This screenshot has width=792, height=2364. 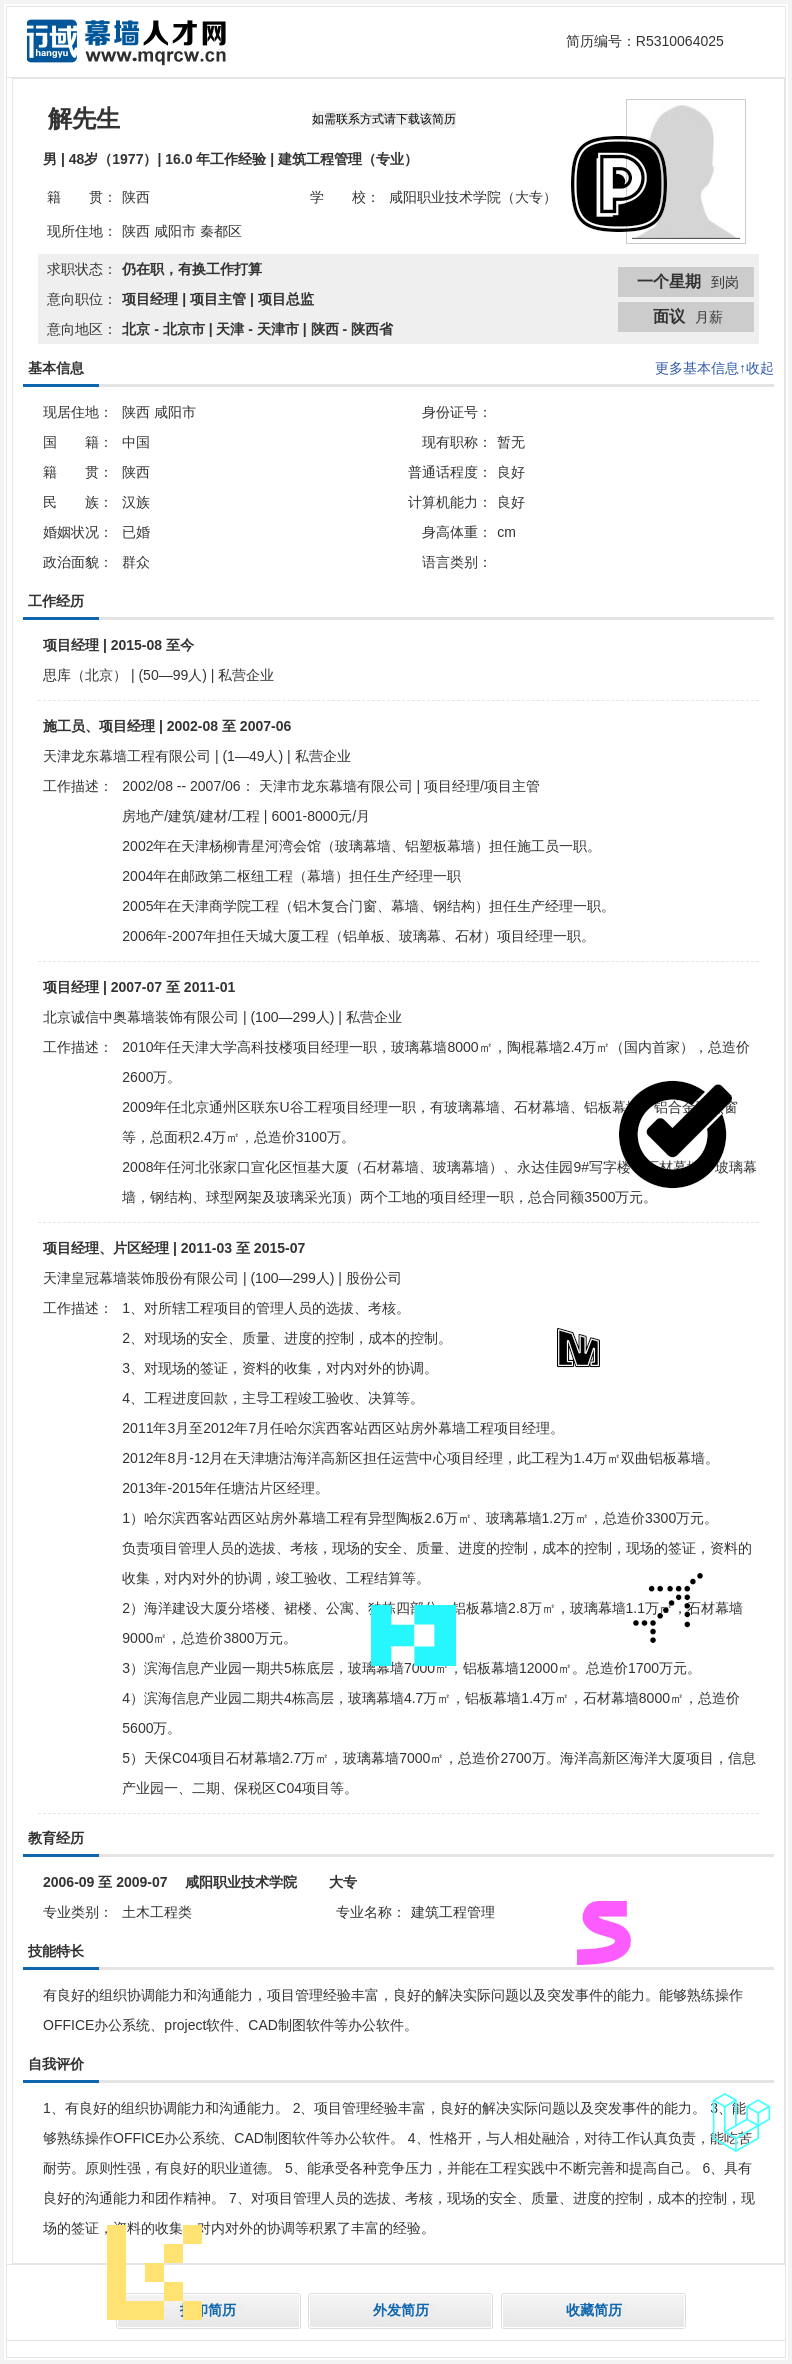 What do you see at coordinates (604, 1933) in the screenshot?
I see `visit softpedia website` at bounding box center [604, 1933].